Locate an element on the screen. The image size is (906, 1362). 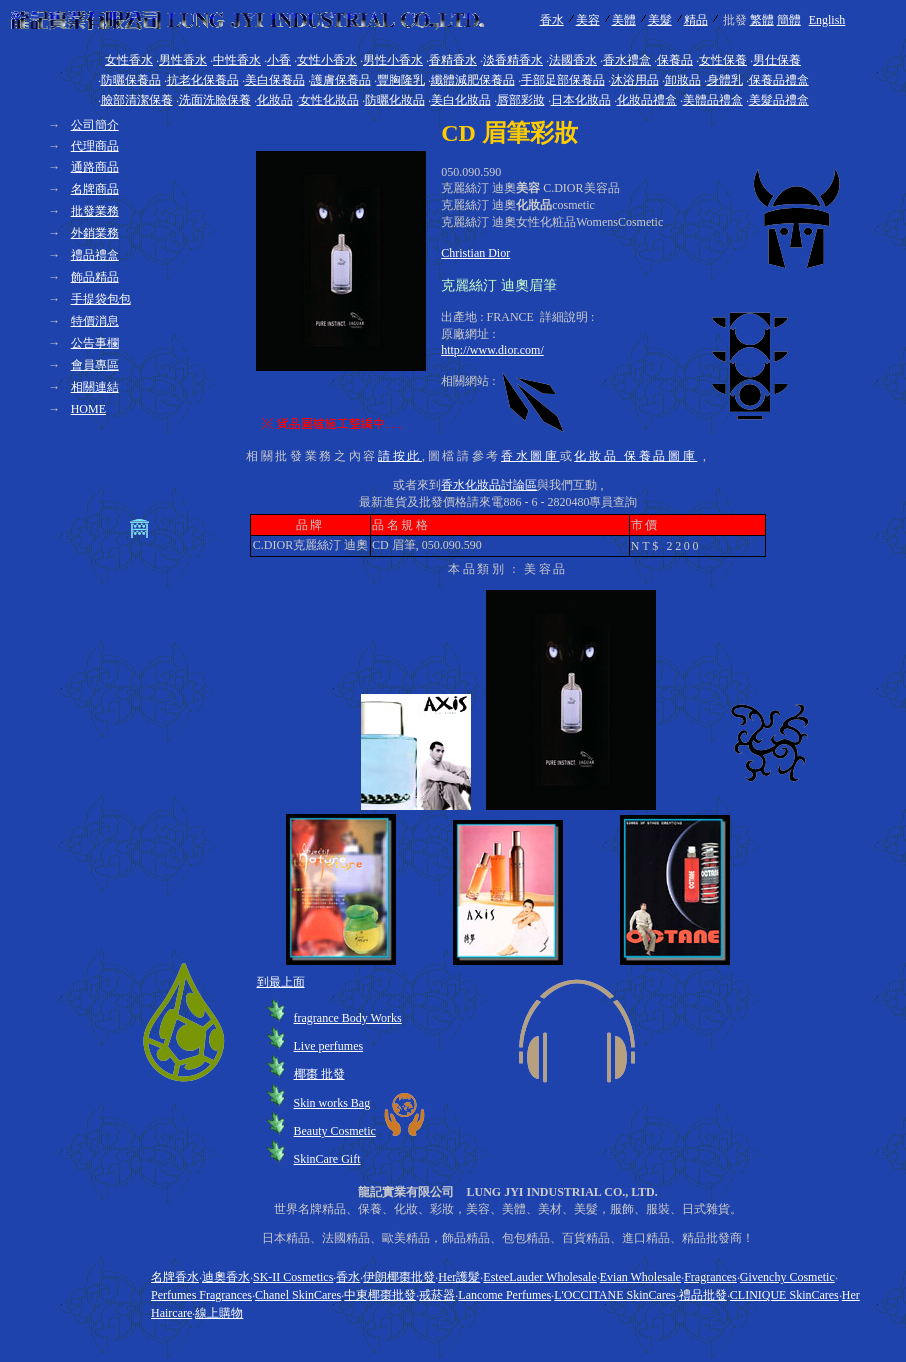
collect or earn gems in a game is located at coordinates (532, 401).